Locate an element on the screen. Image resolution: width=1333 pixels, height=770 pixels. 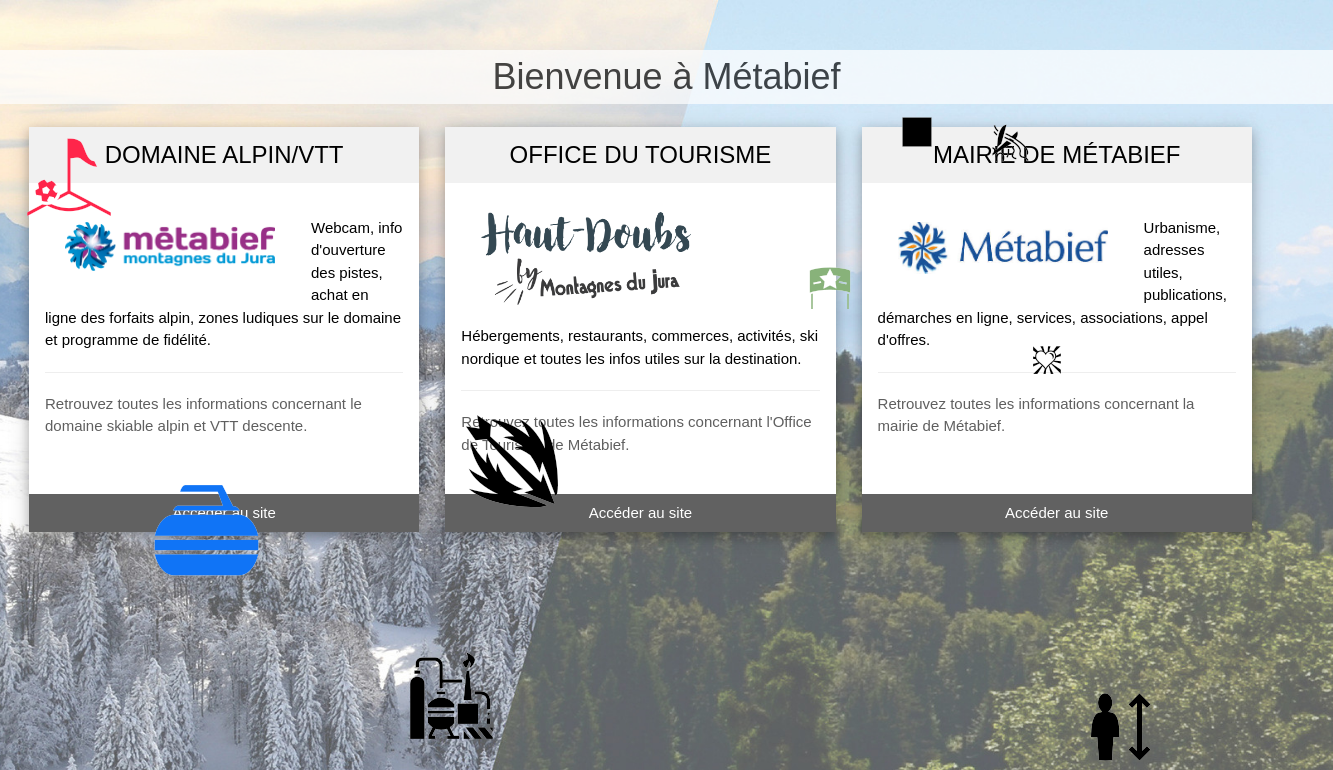
view featured or starred content is located at coordinates (830, 288).